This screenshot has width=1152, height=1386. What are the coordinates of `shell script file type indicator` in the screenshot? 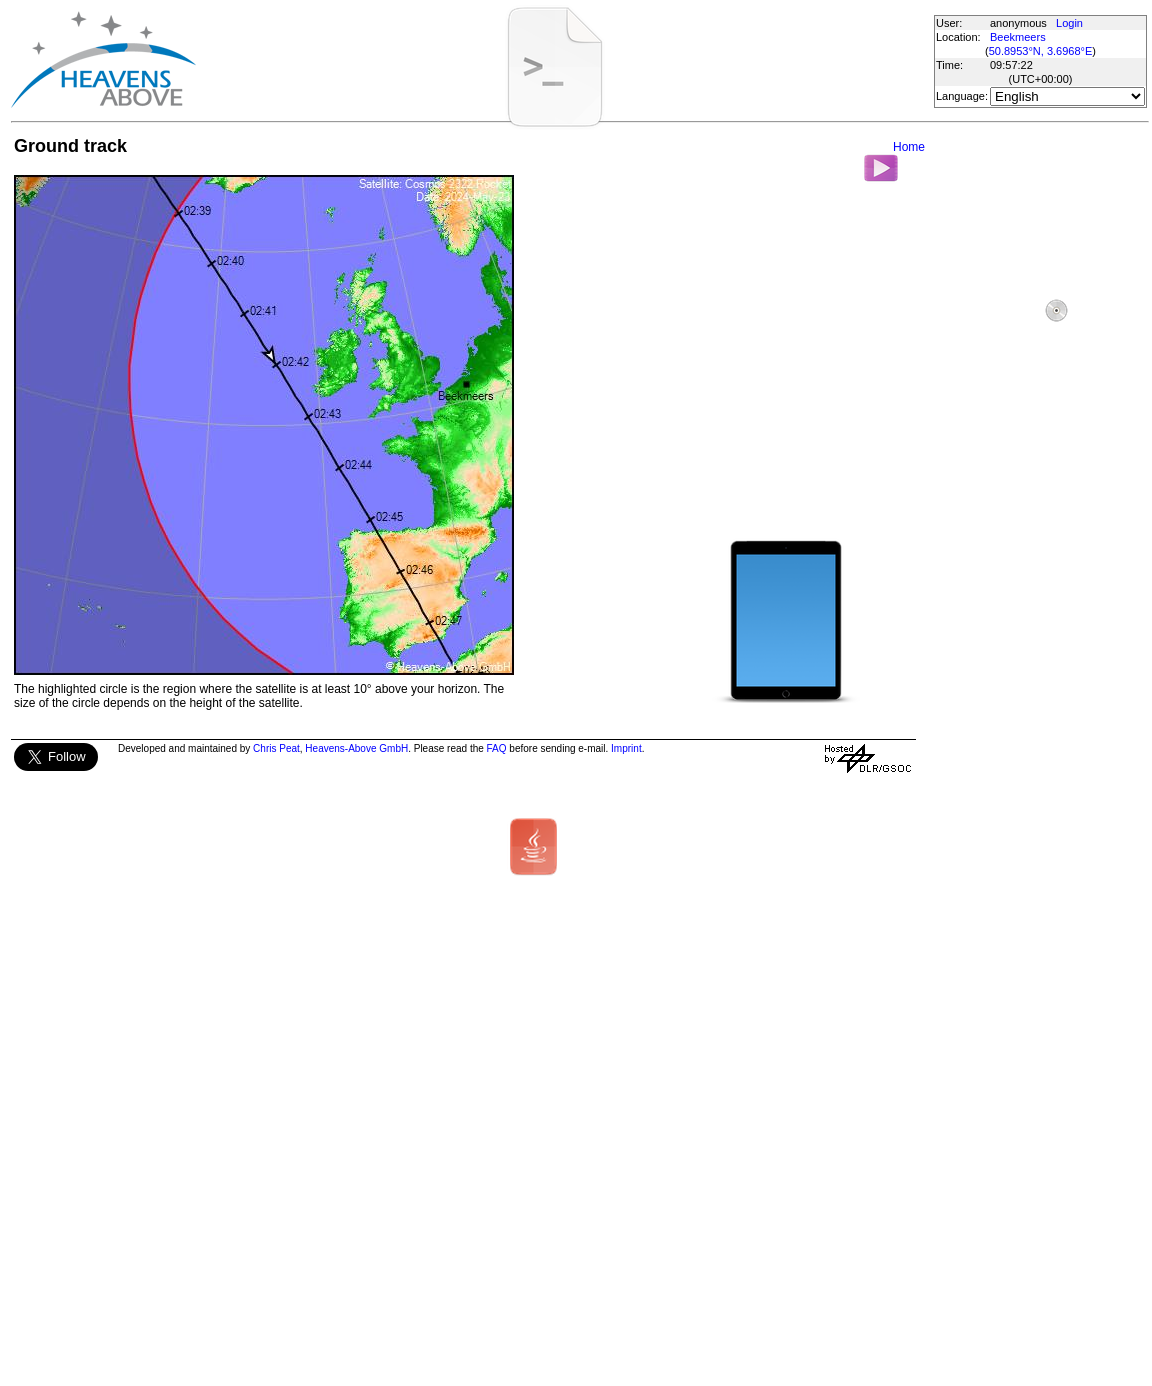 It's located at (555, 67).